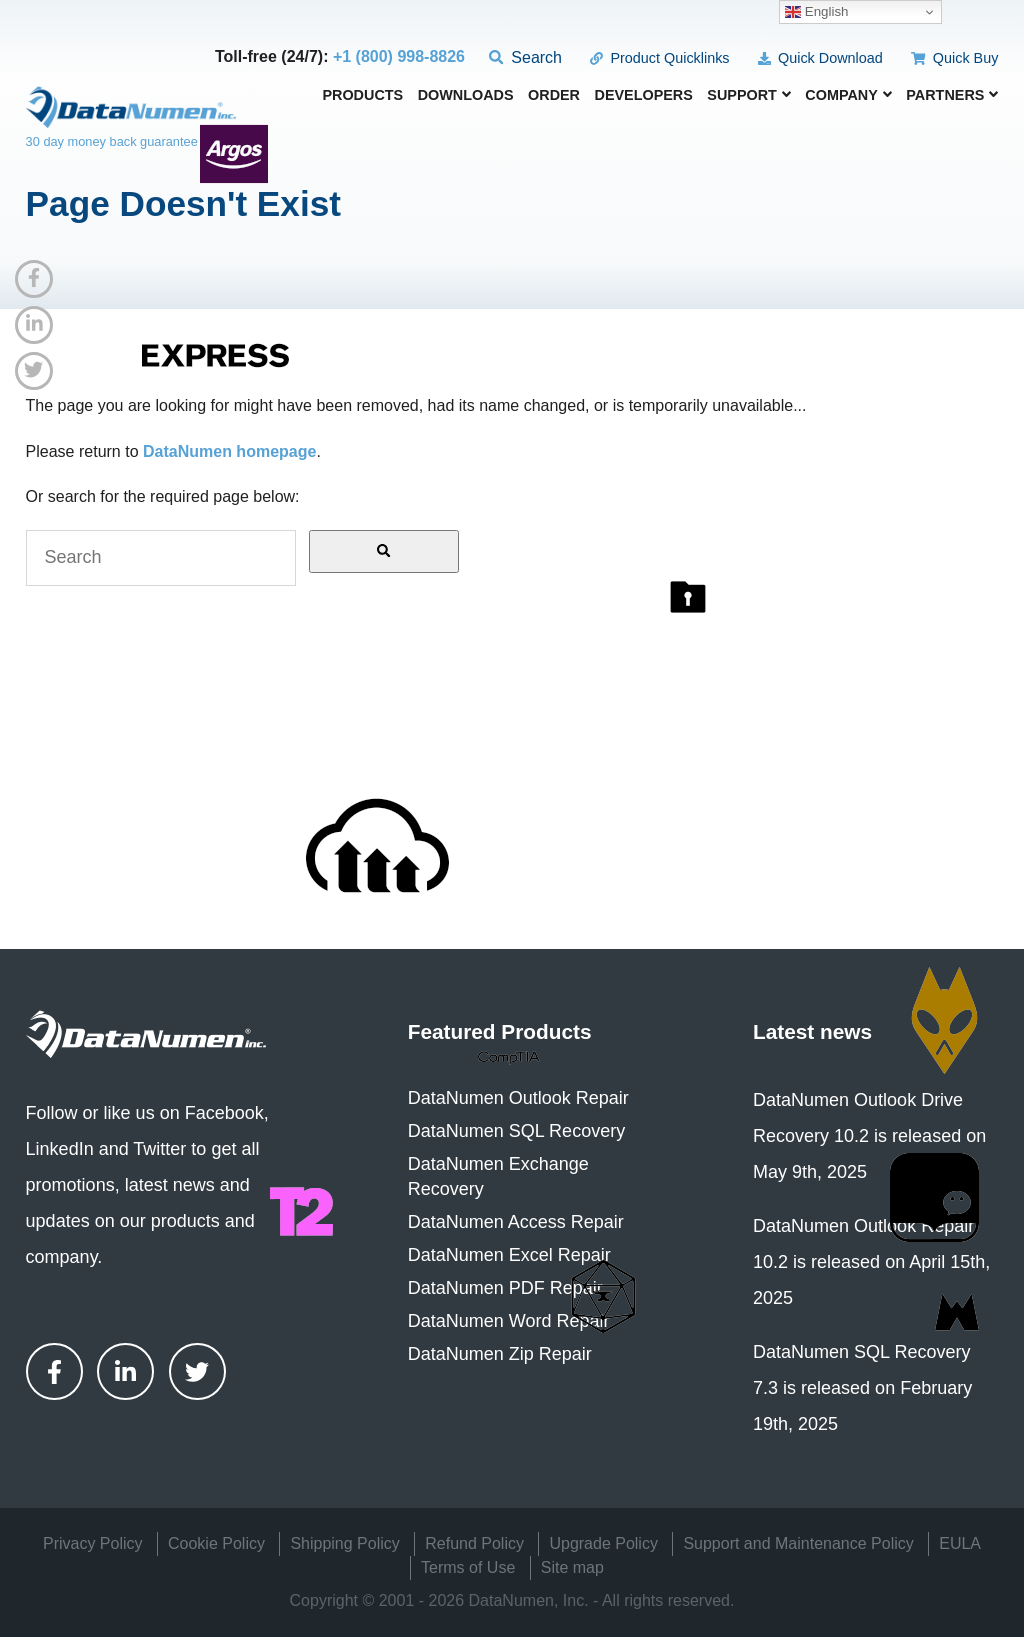  What do you see at coordinates (688, 597) in the screenshot?
I see `access a password-protected folder` at bounding box center [688, 597].